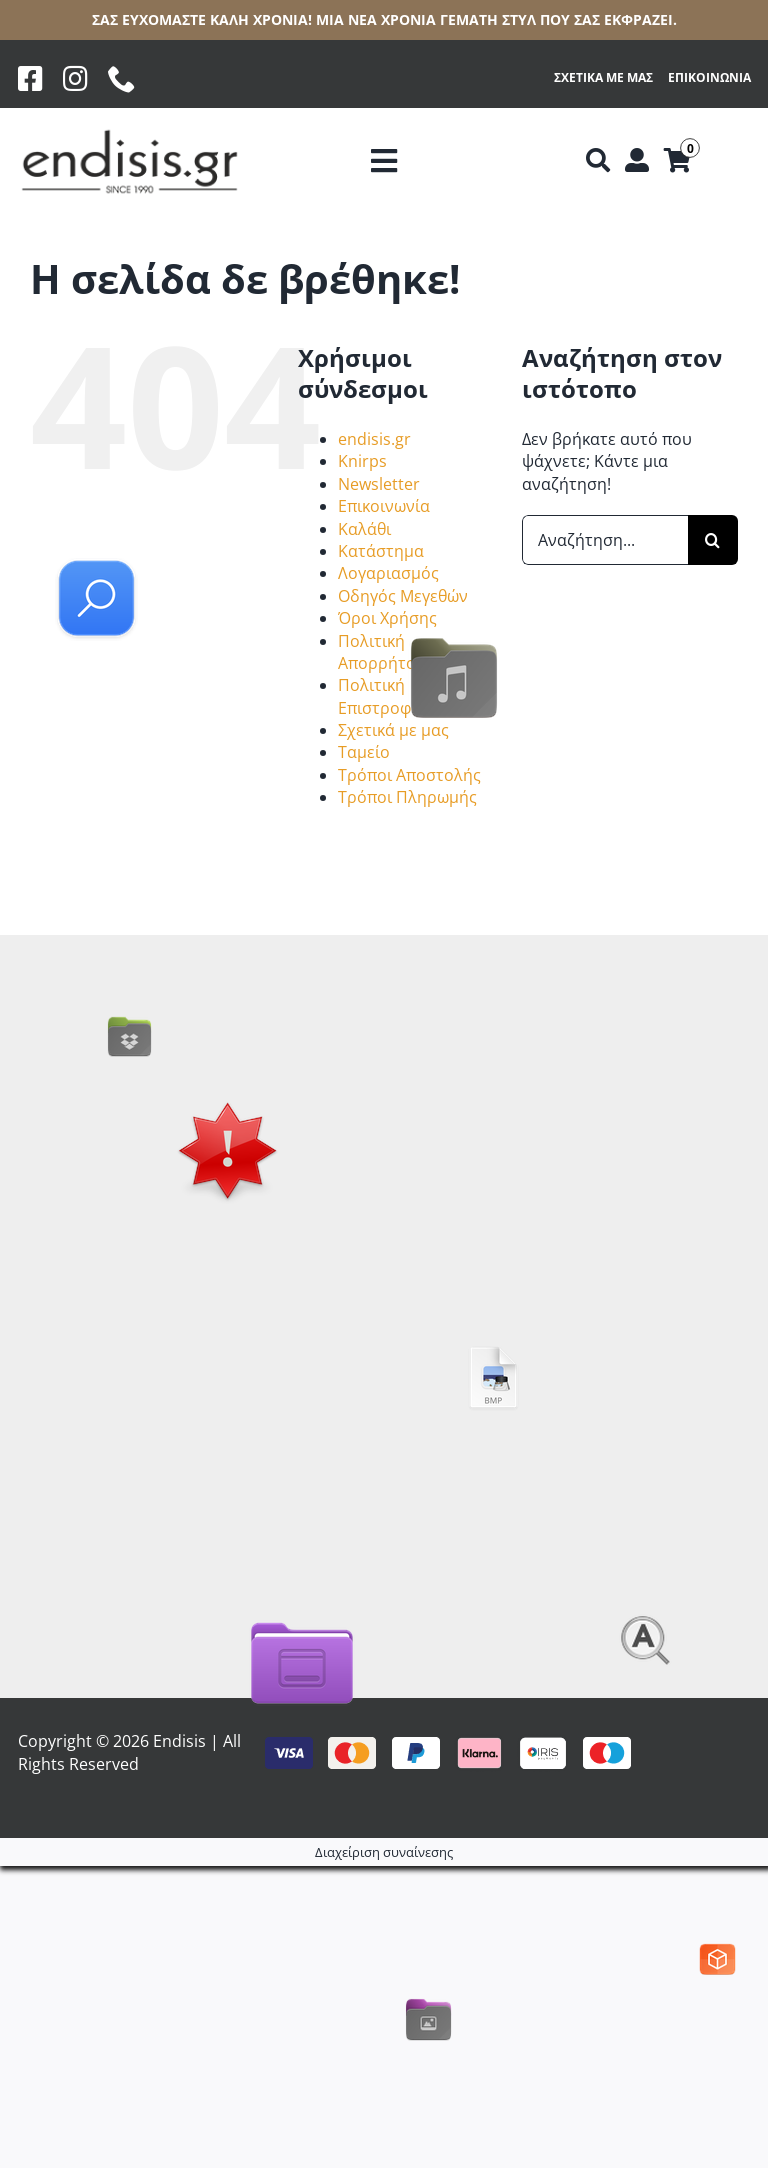 This screenshot has height=2168, width=768. I want to click on open your pictures folder, so click(428, 2019).